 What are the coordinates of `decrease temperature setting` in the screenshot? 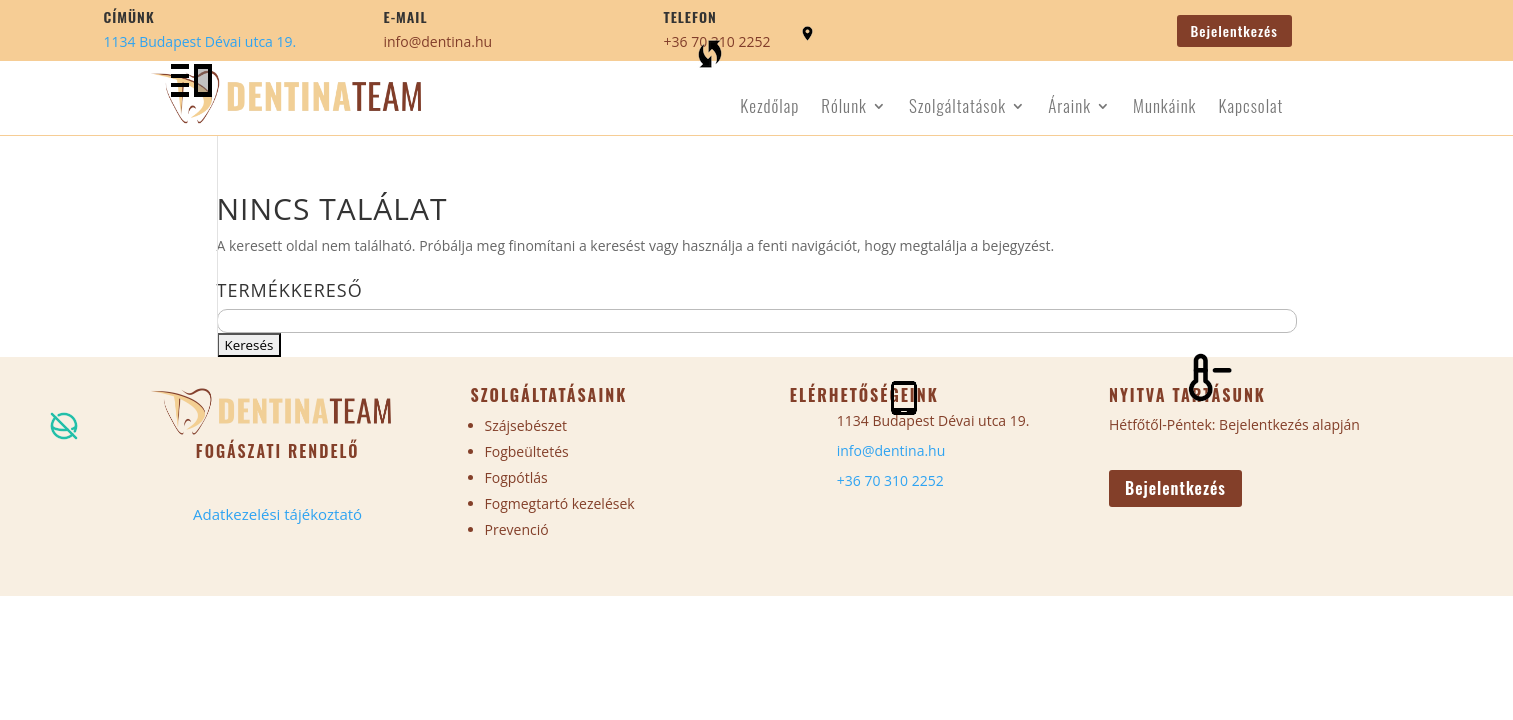 It's located at (1205, 377).